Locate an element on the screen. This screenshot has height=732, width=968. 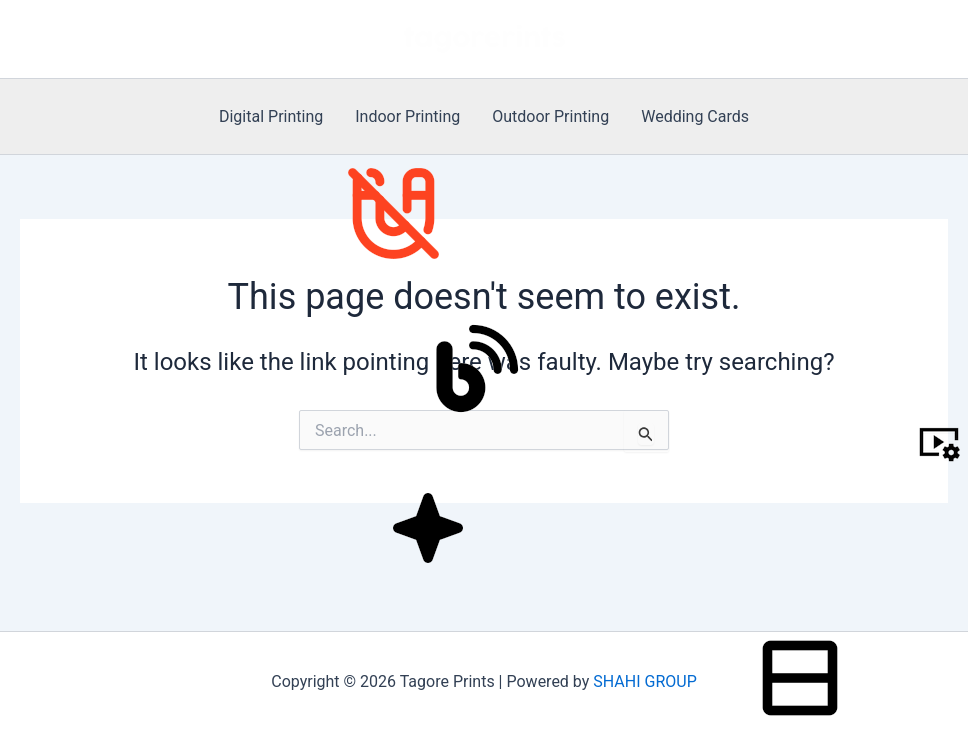
adjust video playback settings is located at coordinates (939, 442).